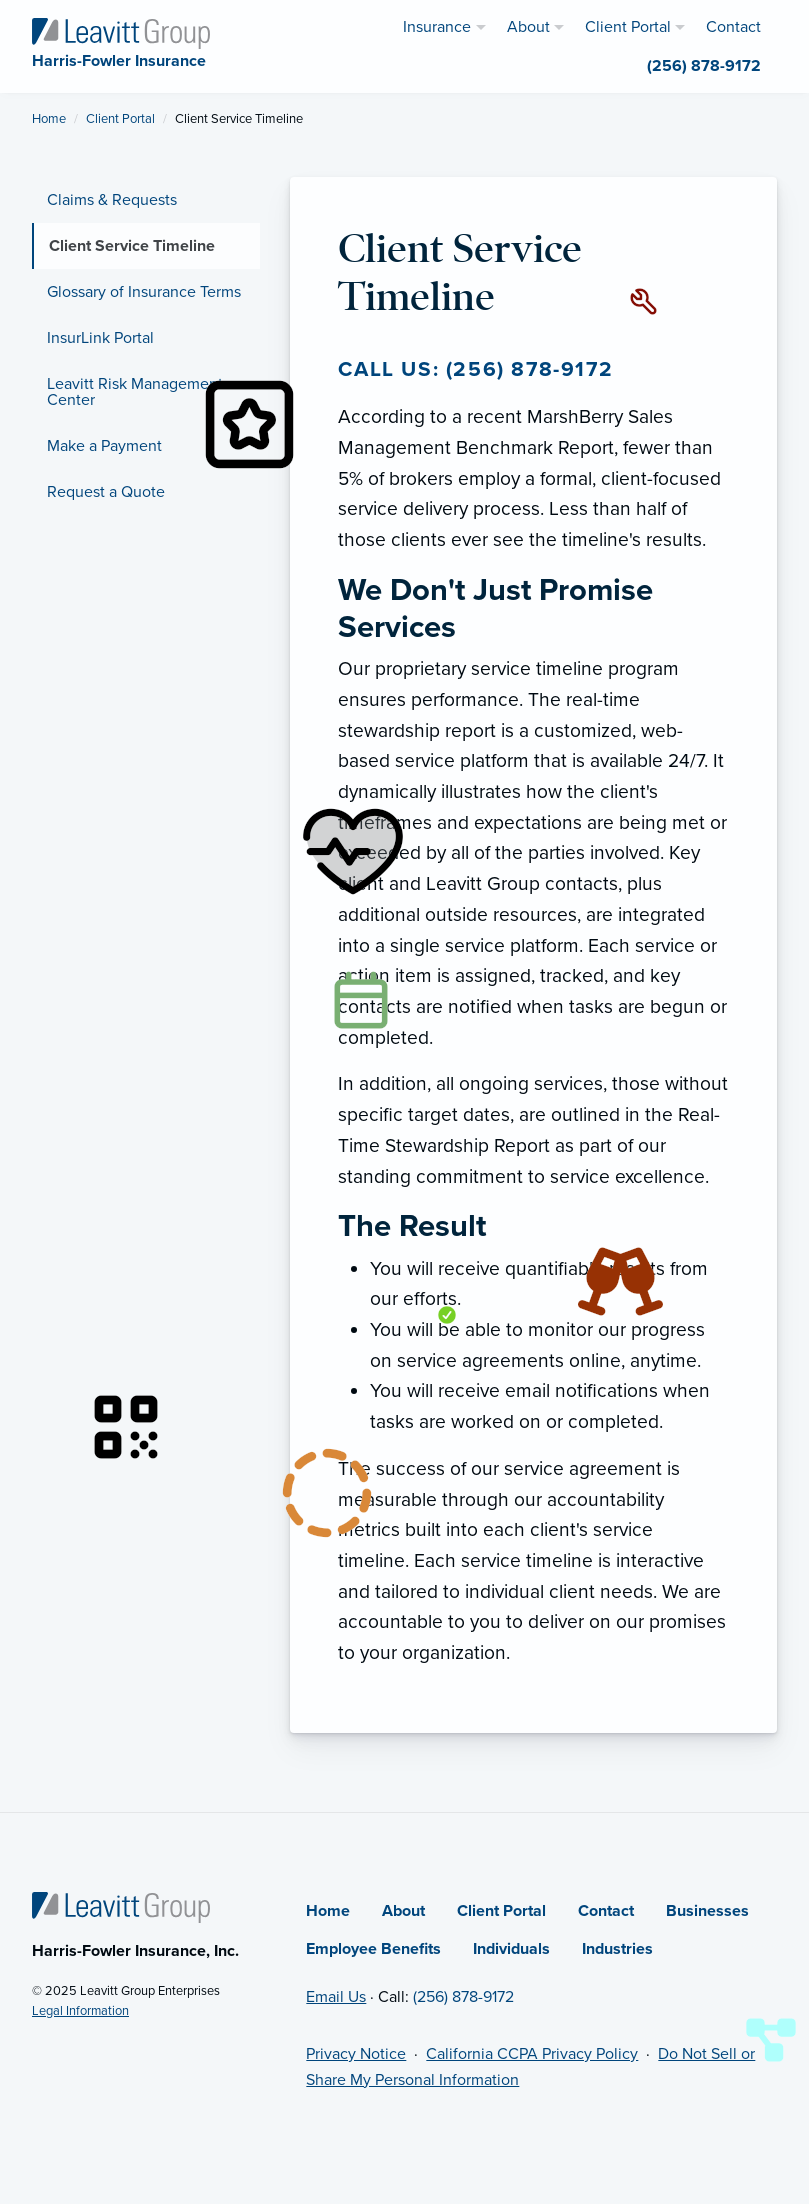 Image resolution: width=809 pixels, height=2204 pixels. Describe the element at coordinates (771, 2040) in the screenshot. I see `view project workflow or diagram` at that location.